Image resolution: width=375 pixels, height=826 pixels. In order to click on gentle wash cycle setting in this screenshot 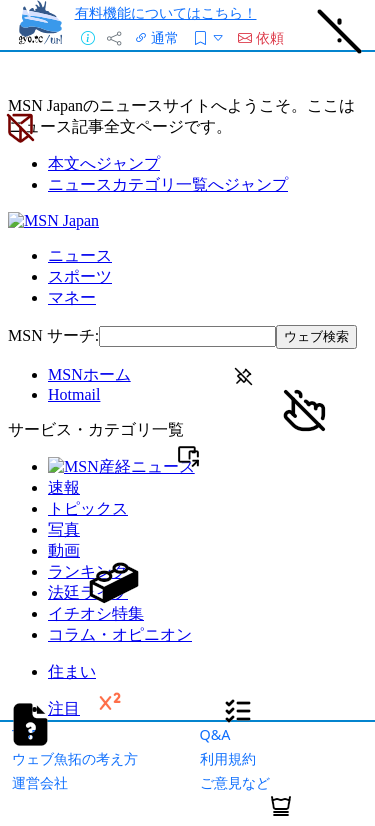, I will do `click(281, 806)`.